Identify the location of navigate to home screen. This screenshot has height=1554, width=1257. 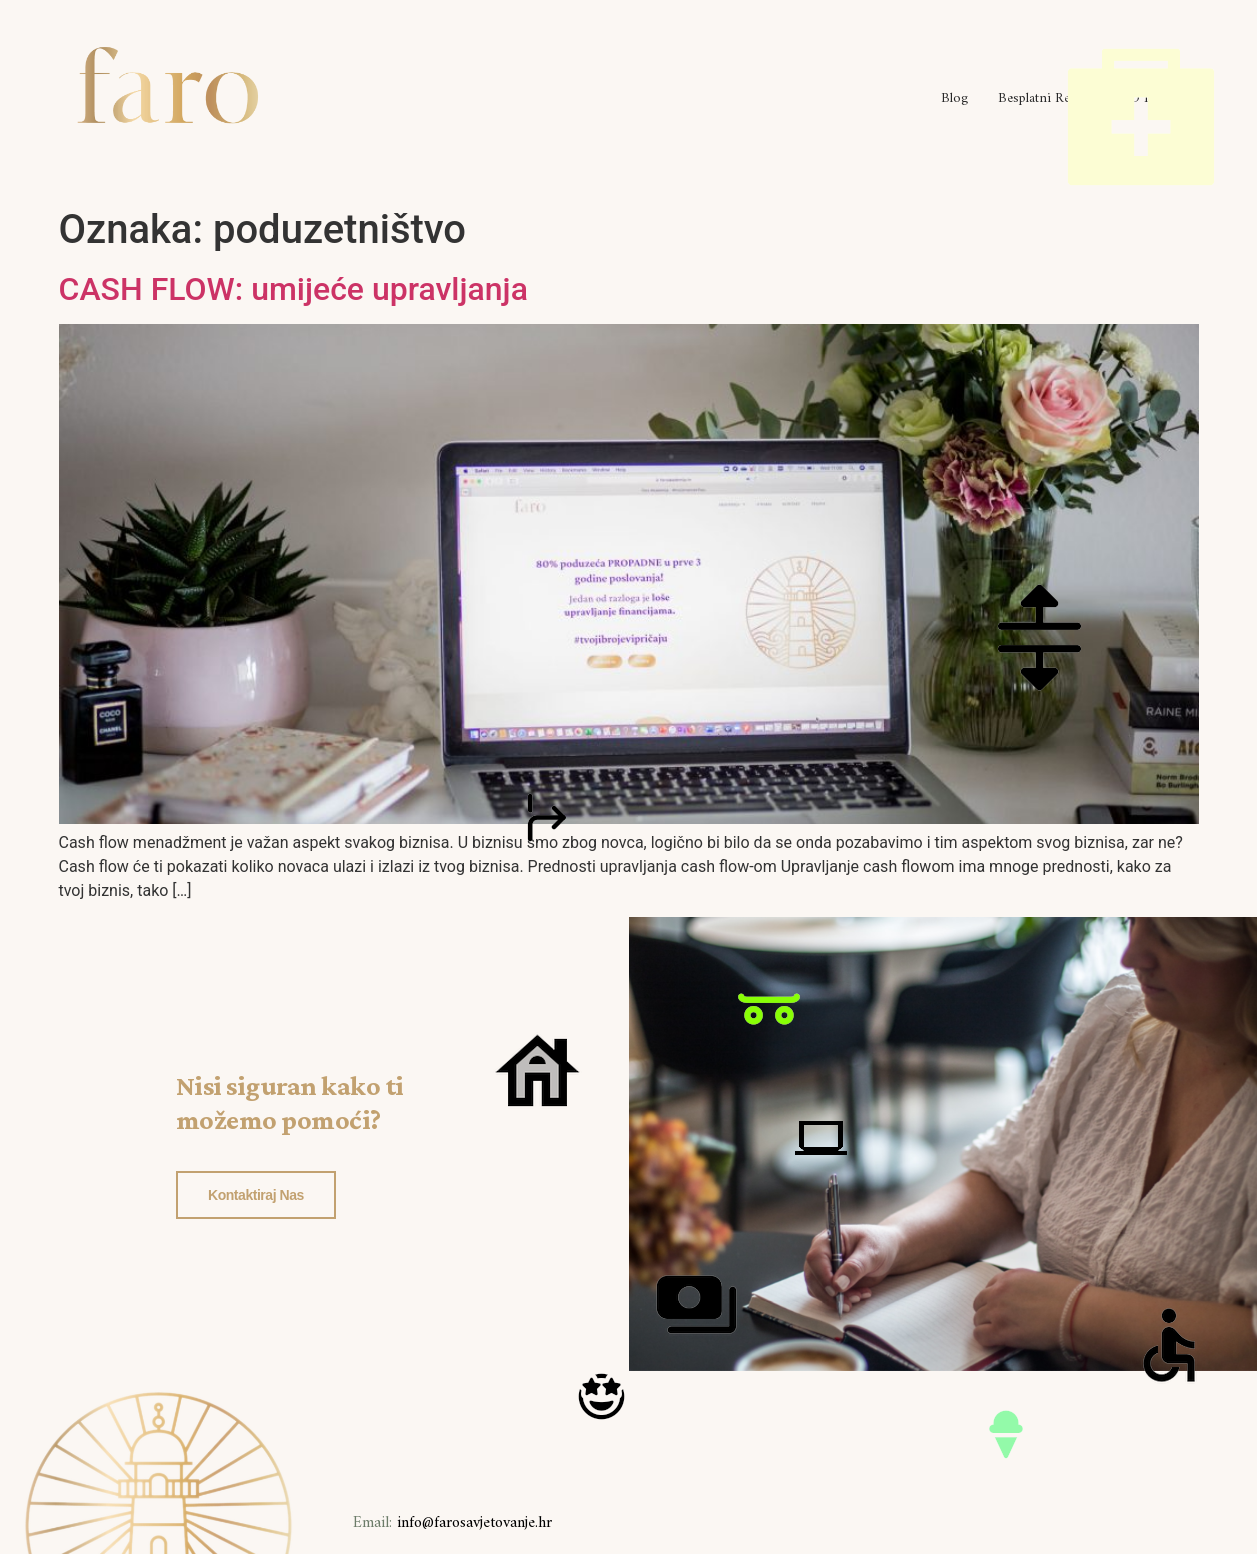
(537, 1072).